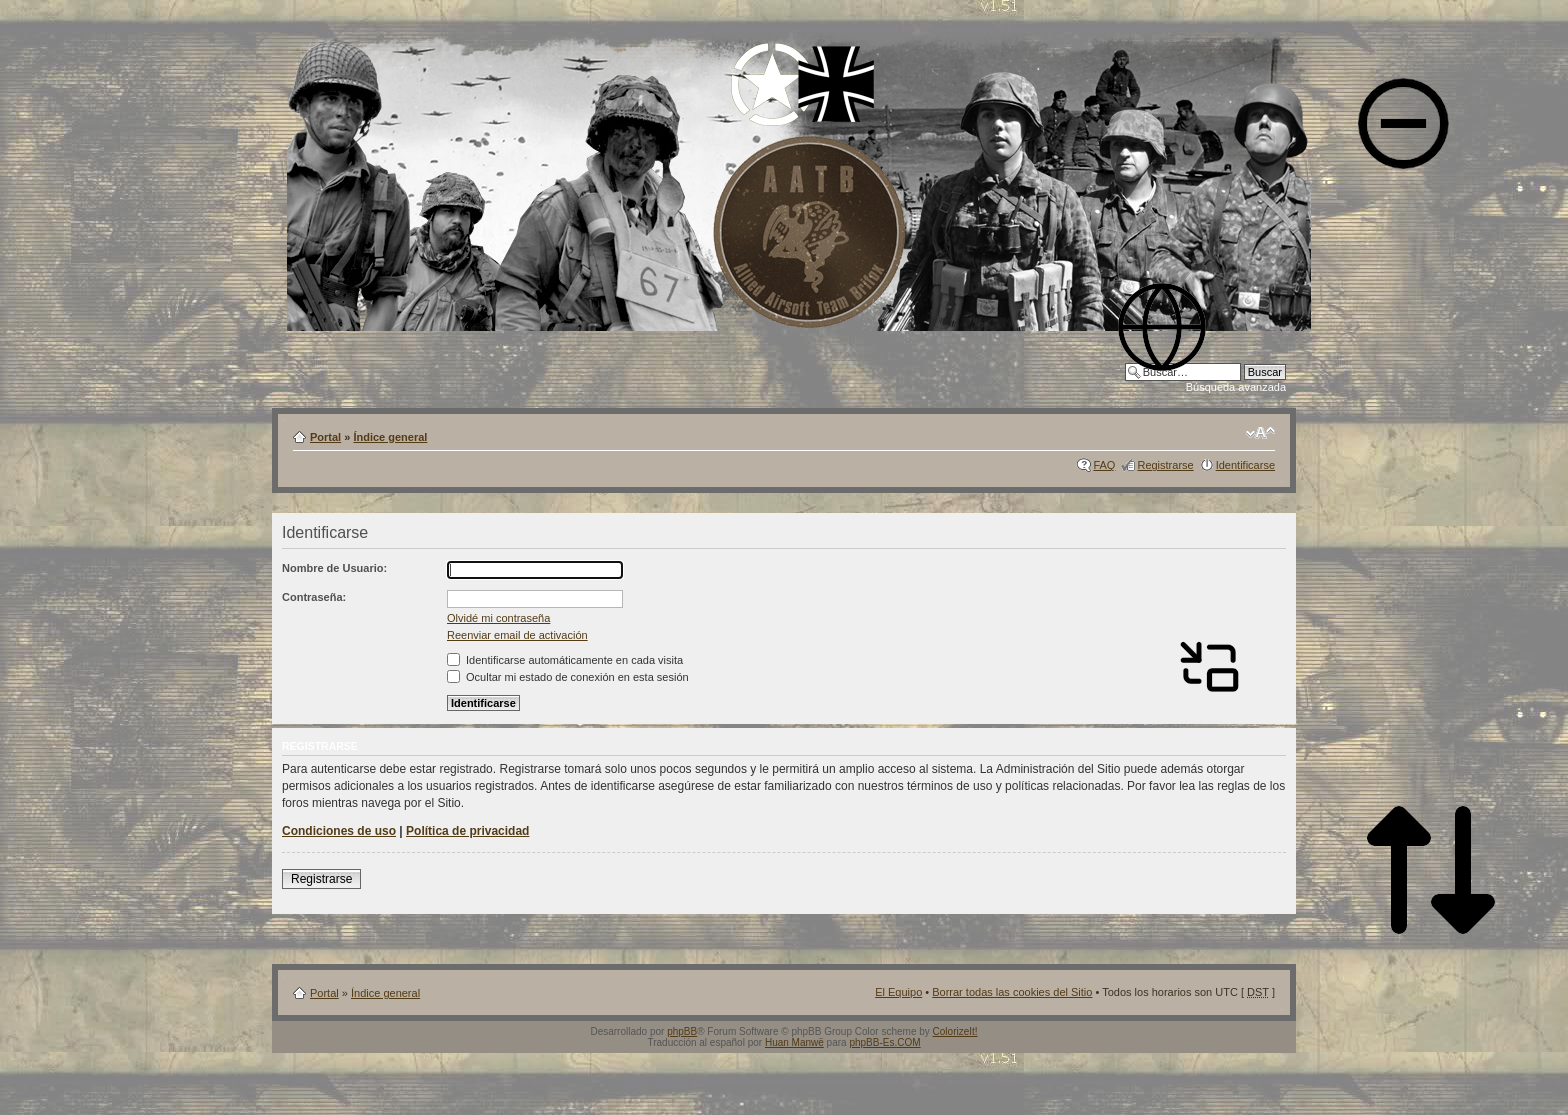  I want to click on sort items in ascending or descending order, so click(1431, 870).